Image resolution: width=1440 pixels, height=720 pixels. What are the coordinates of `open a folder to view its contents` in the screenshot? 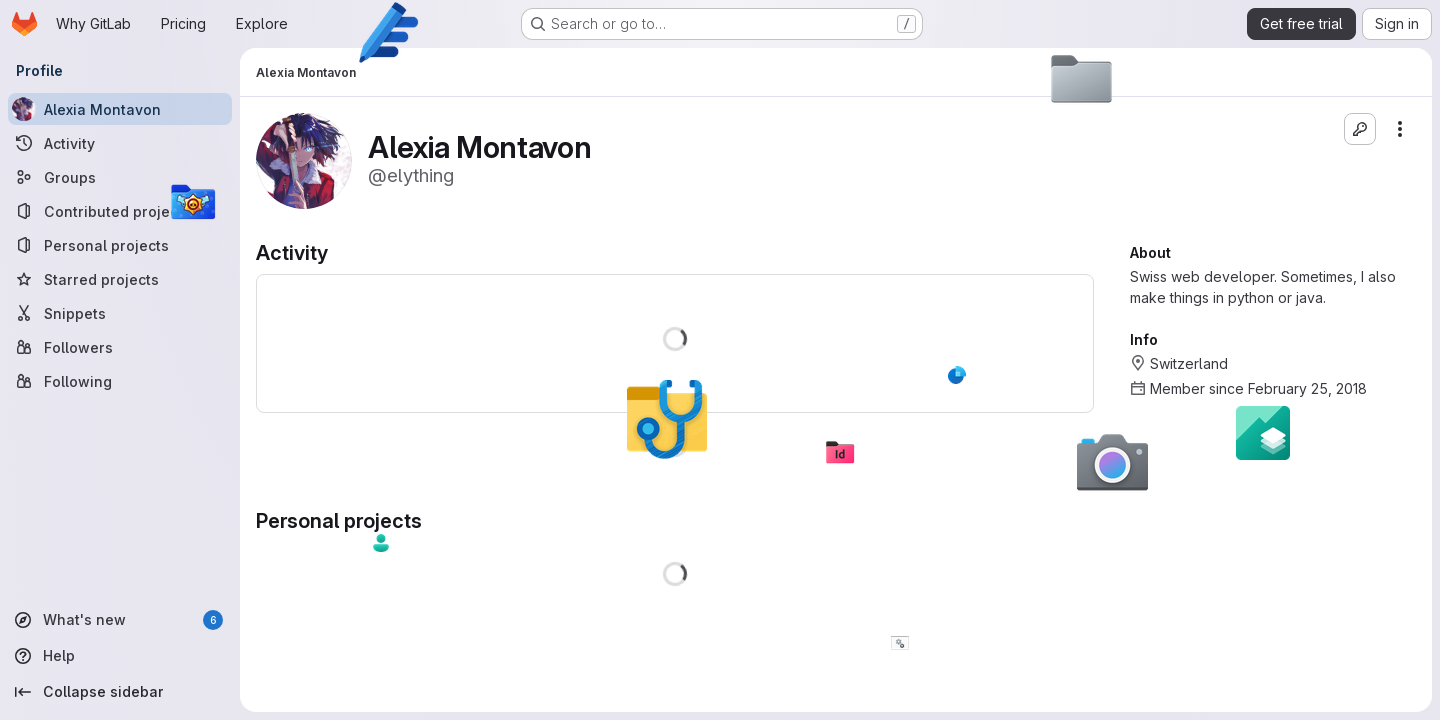 It's located at (1081, 80).